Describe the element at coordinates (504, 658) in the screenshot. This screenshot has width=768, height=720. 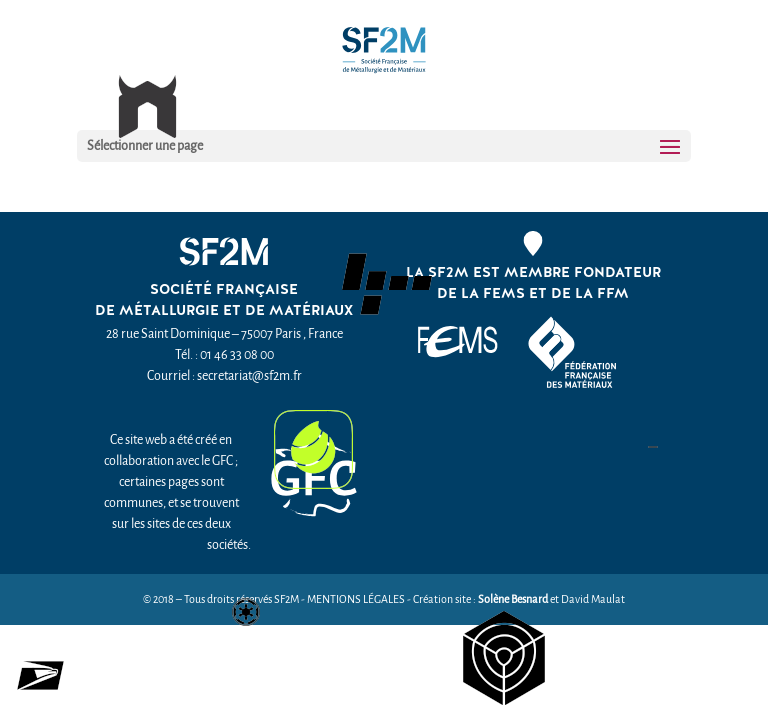
I see `trivy security scanner logo` at that location.